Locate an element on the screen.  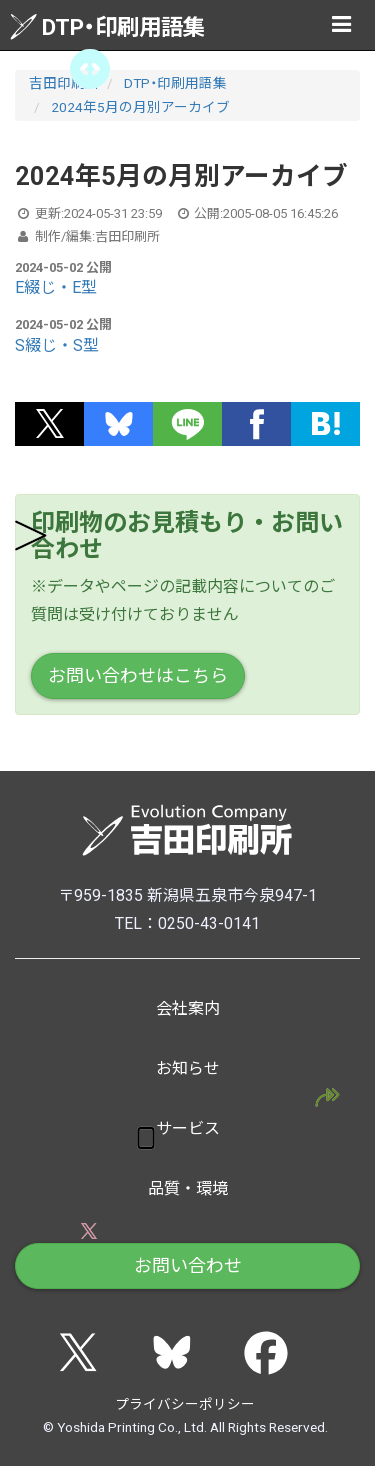
switch to portrait orientation is located at coordinates (146, 1138).